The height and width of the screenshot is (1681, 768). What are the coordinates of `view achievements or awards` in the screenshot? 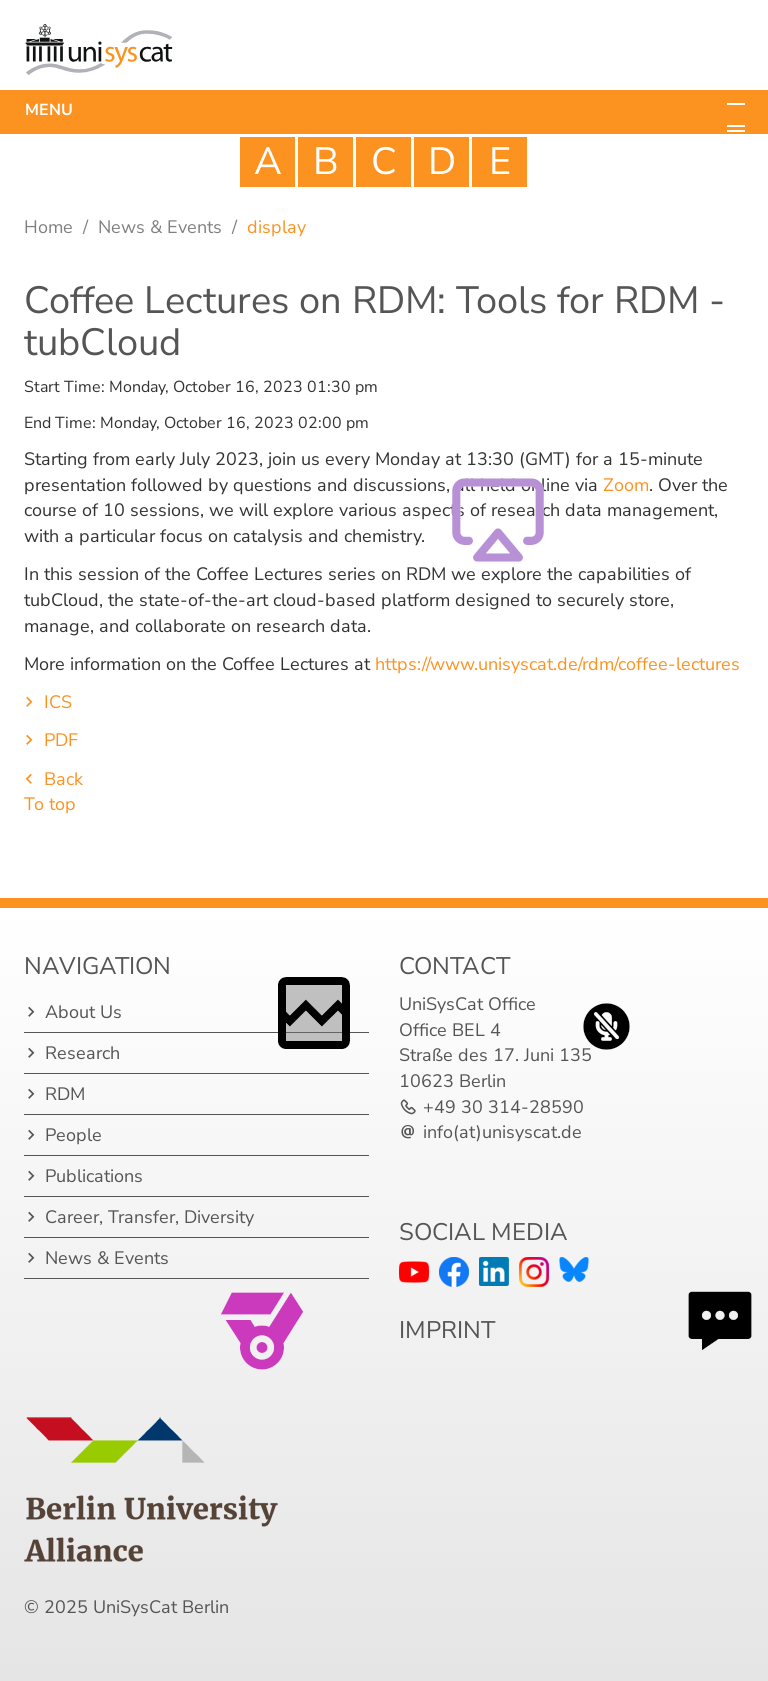 It's located at (262, 1331).